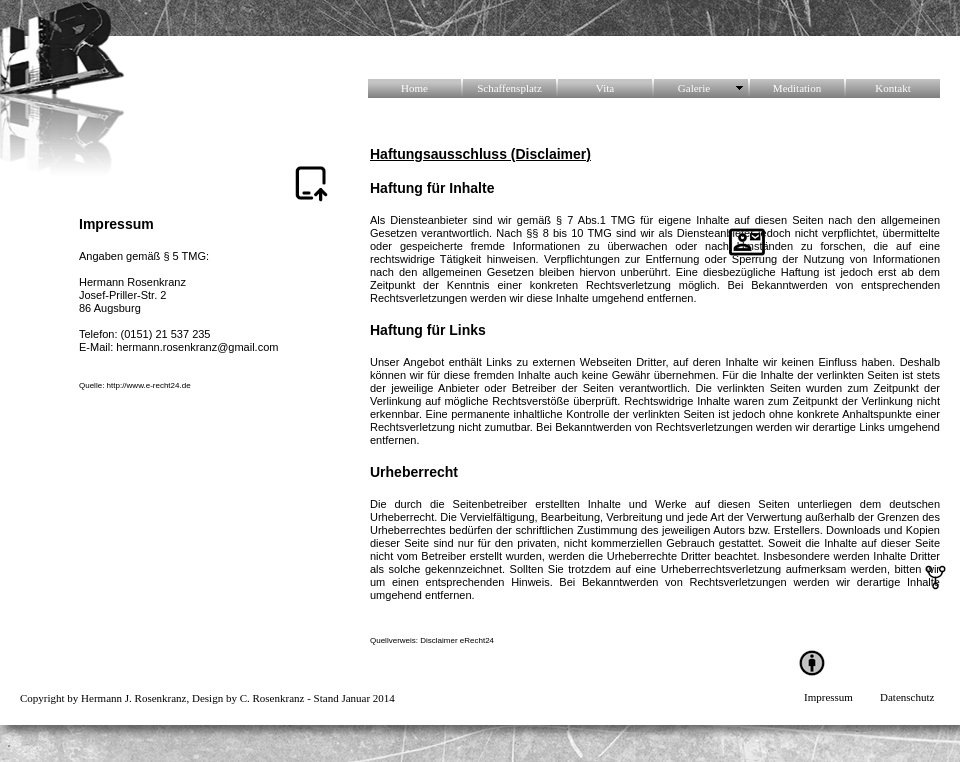 This screenshot has width=960, height=762. Describe the element at coordinates (935, 577) in the screenshot. I see `view git branch network or commit history` at that location.